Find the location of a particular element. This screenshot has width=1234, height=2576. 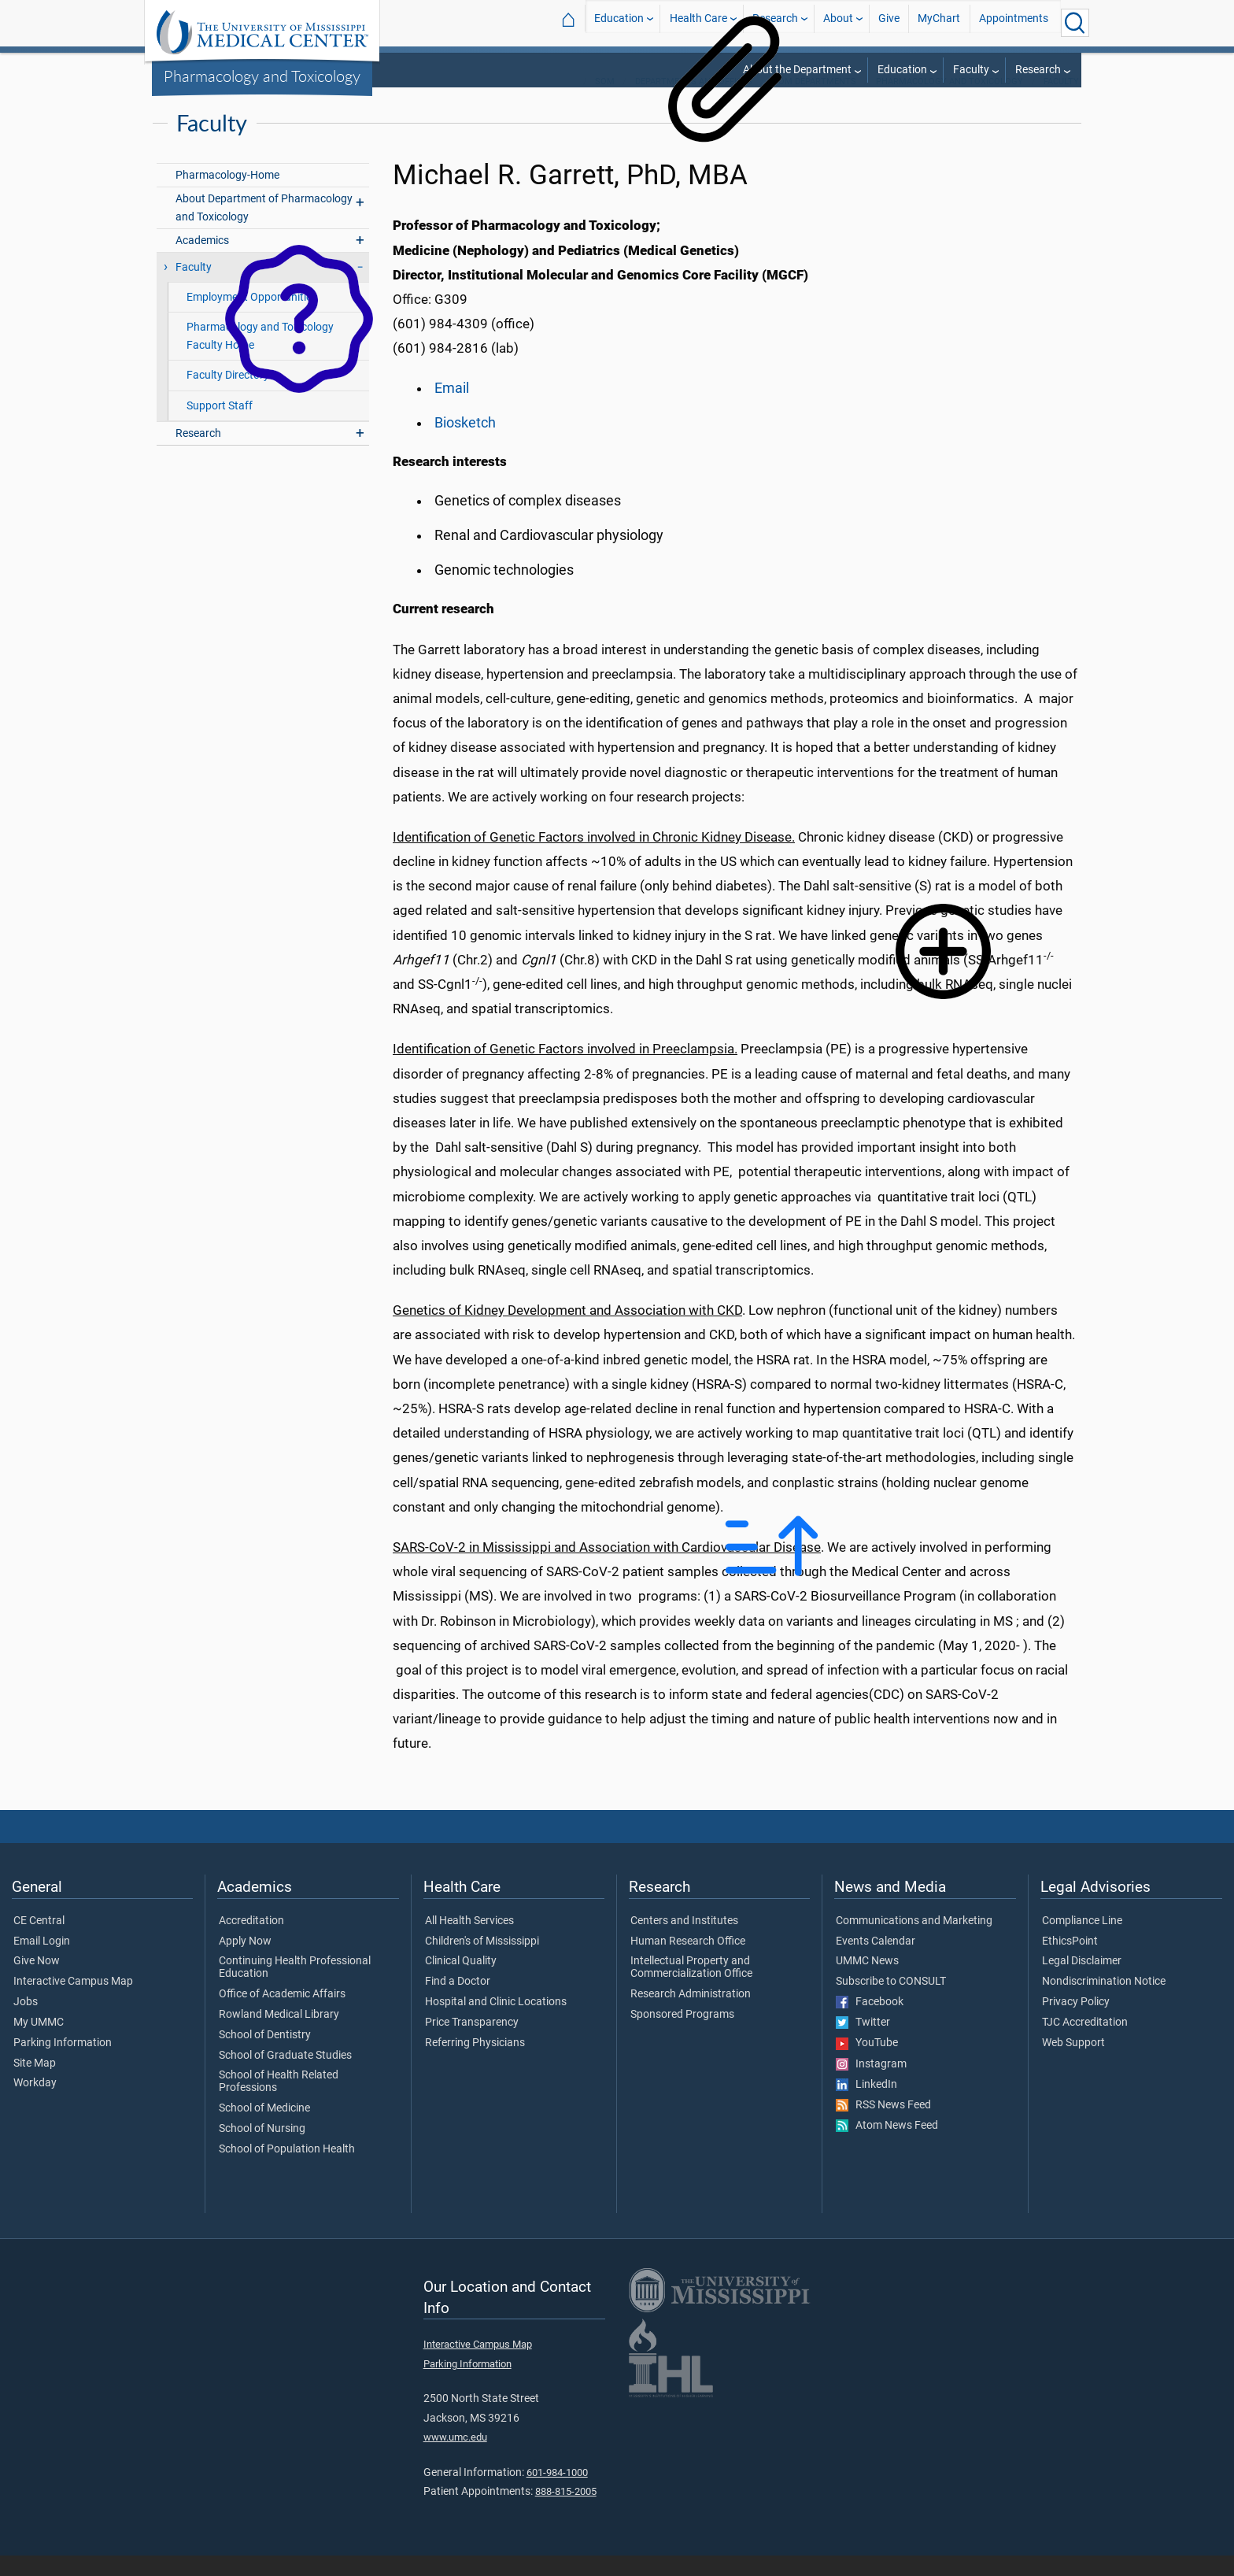

indicates unverified status or identity is located at coordinates (299, 319).